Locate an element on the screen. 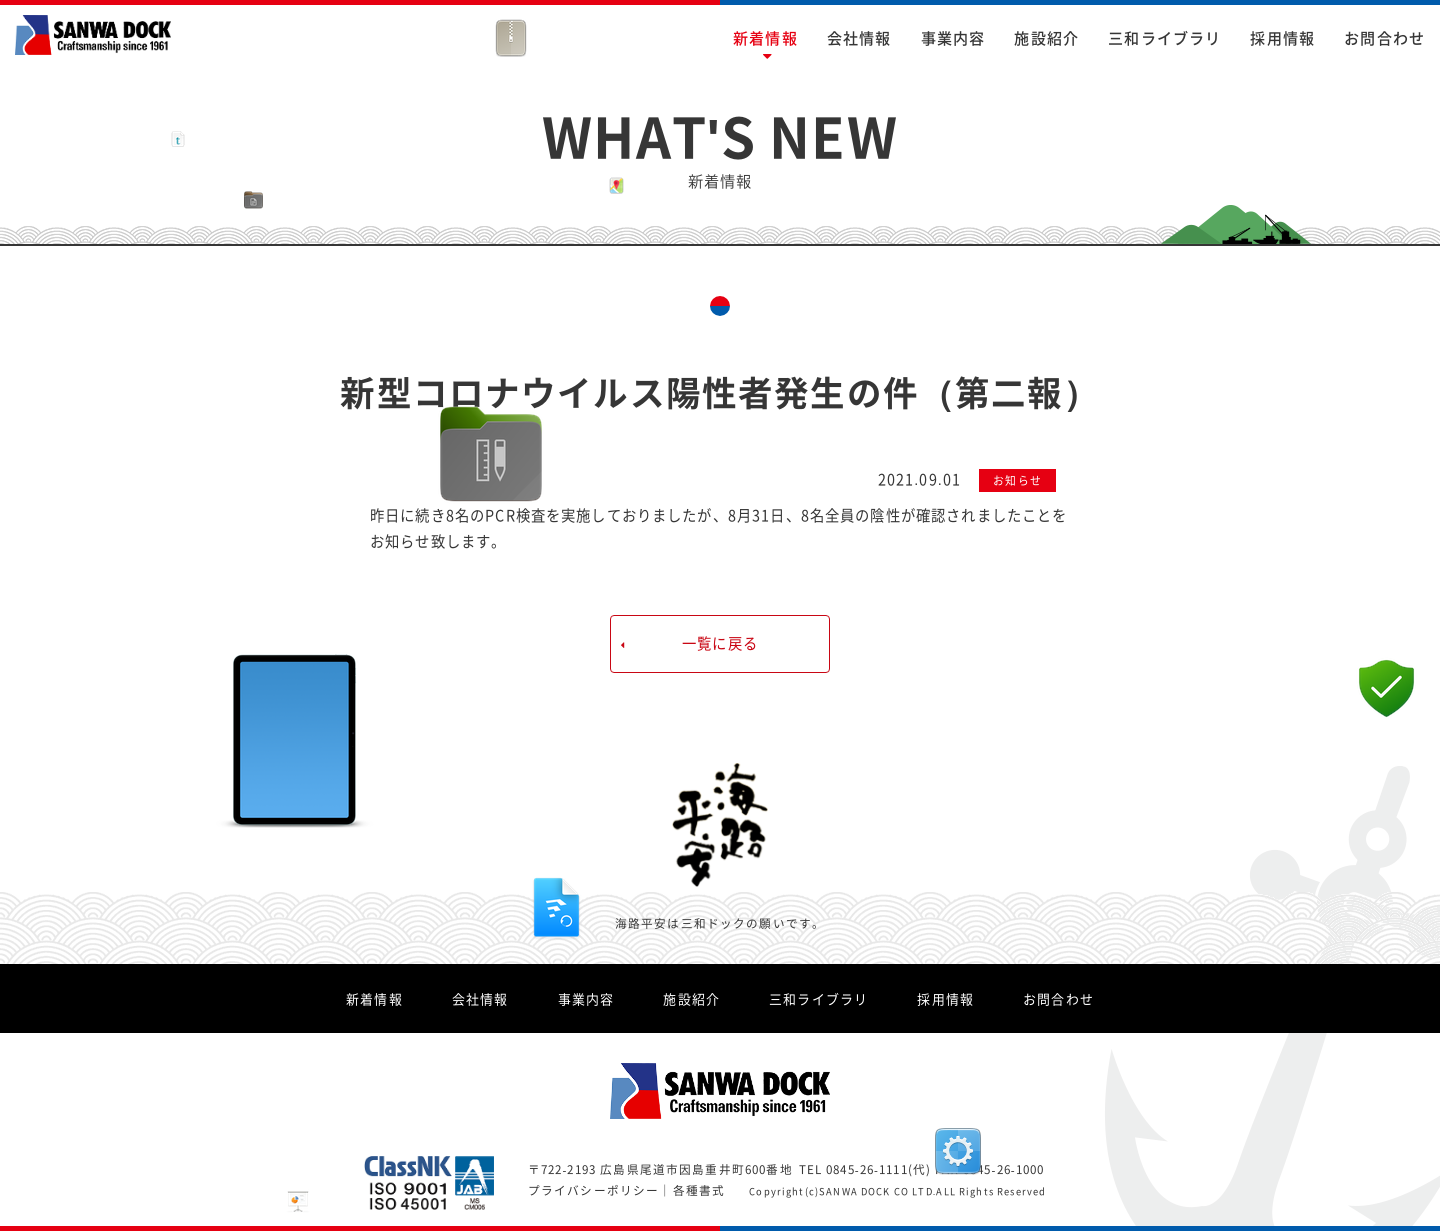 This screenshot has width=1440, height=1231. iPad Air M2 device icon is located at coordinates (294, 741).